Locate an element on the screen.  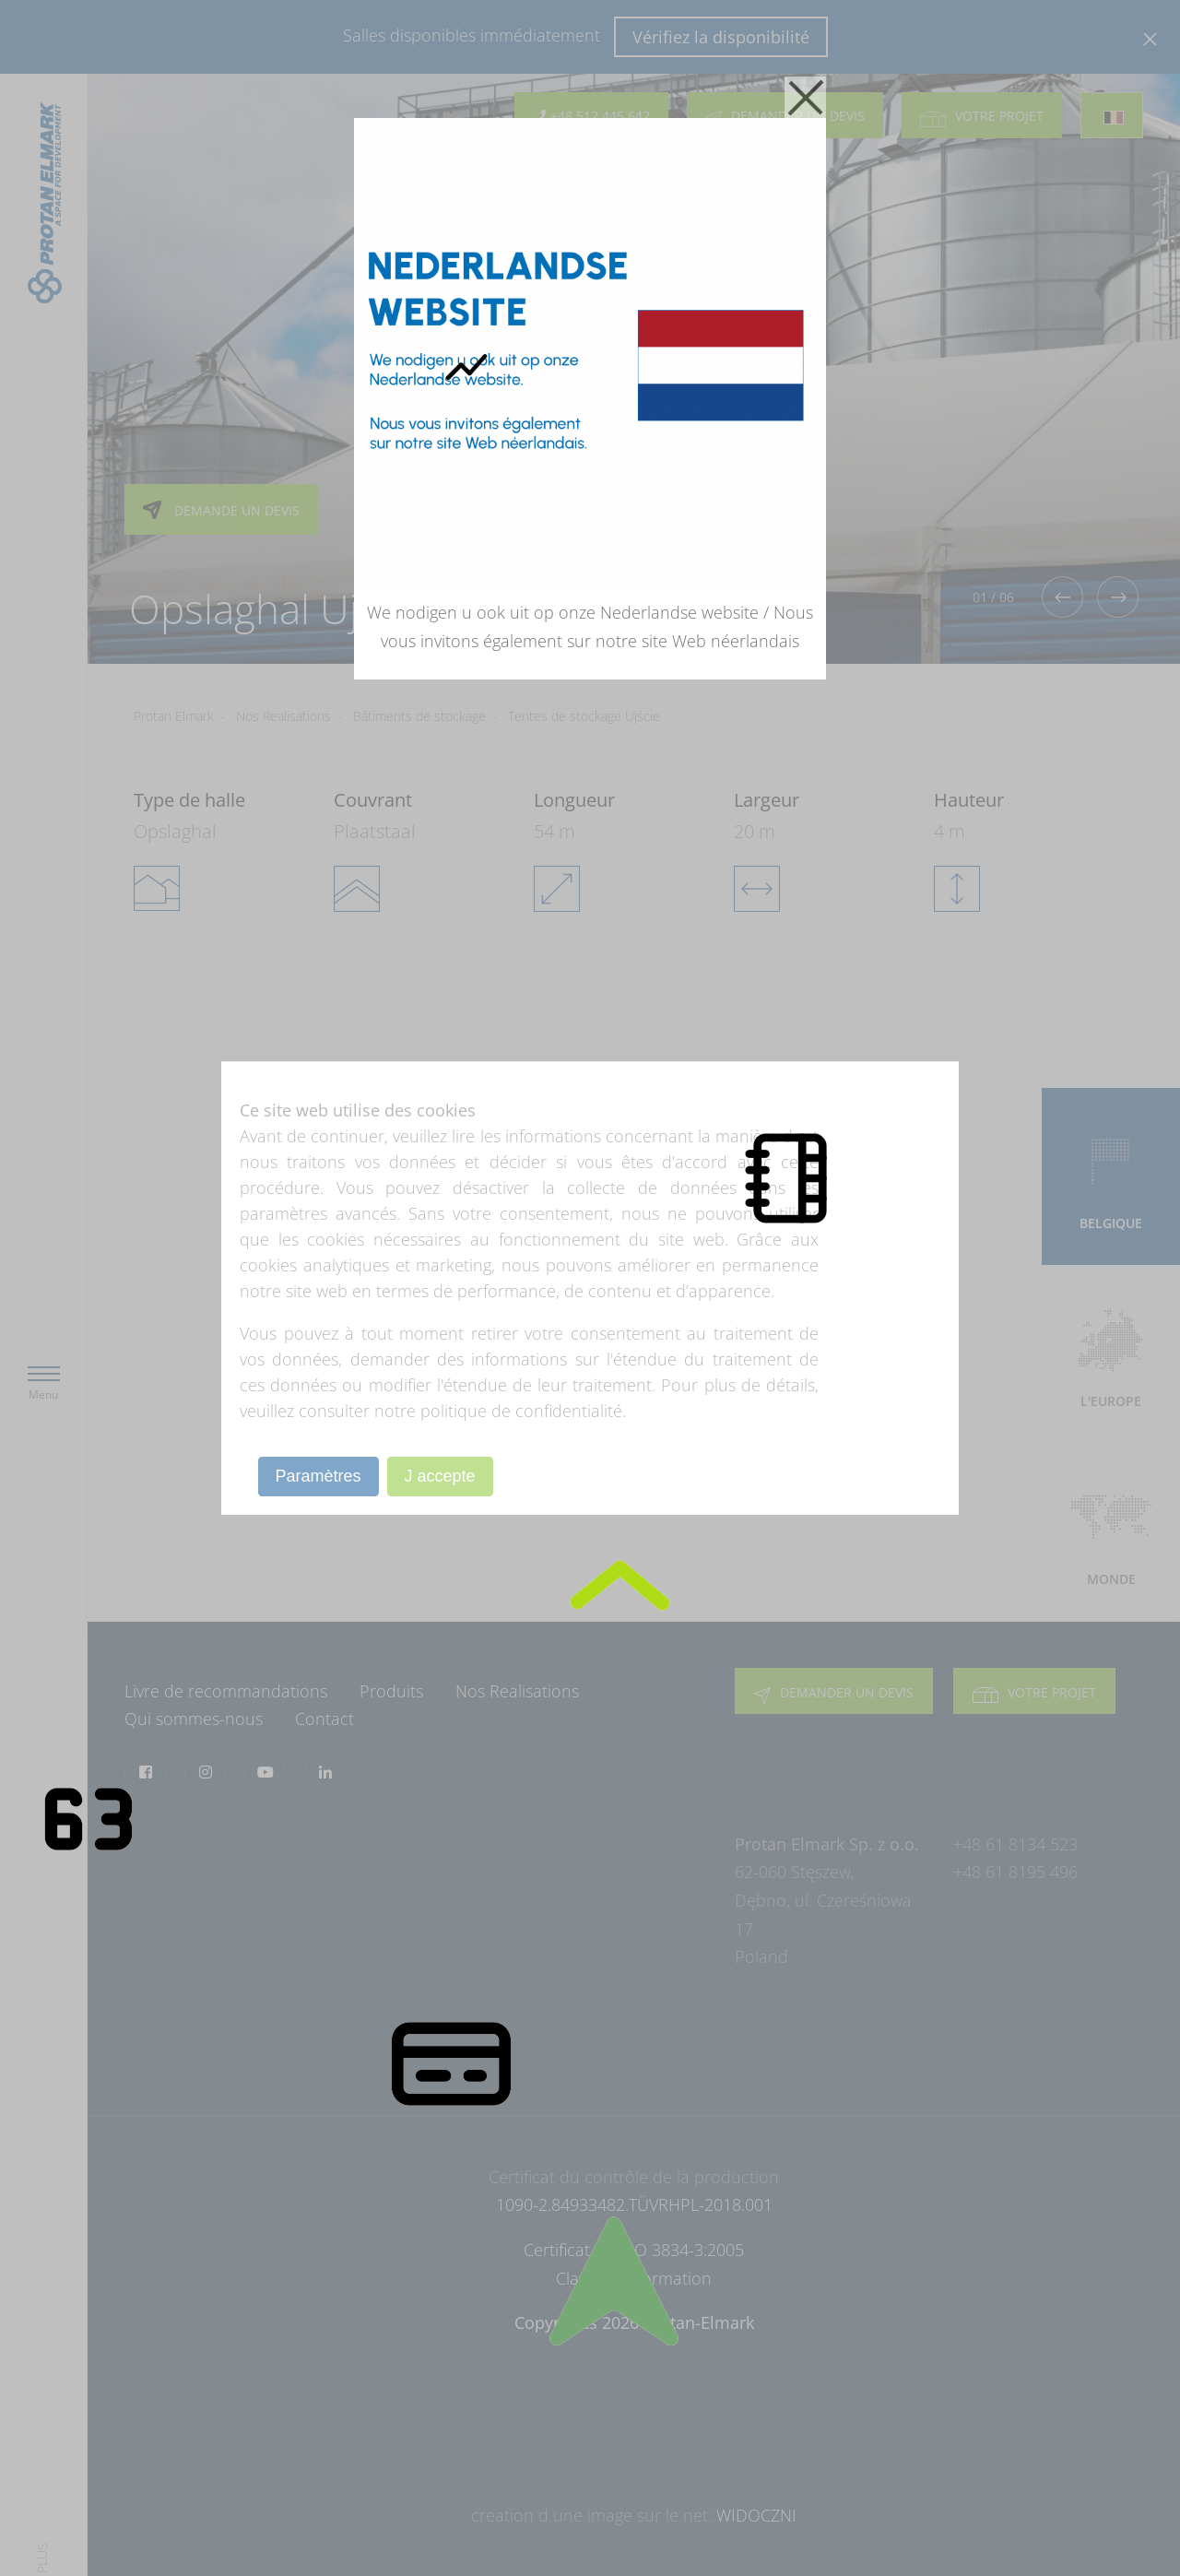
start navigation or get directions is located at coordinates (614, 2288).